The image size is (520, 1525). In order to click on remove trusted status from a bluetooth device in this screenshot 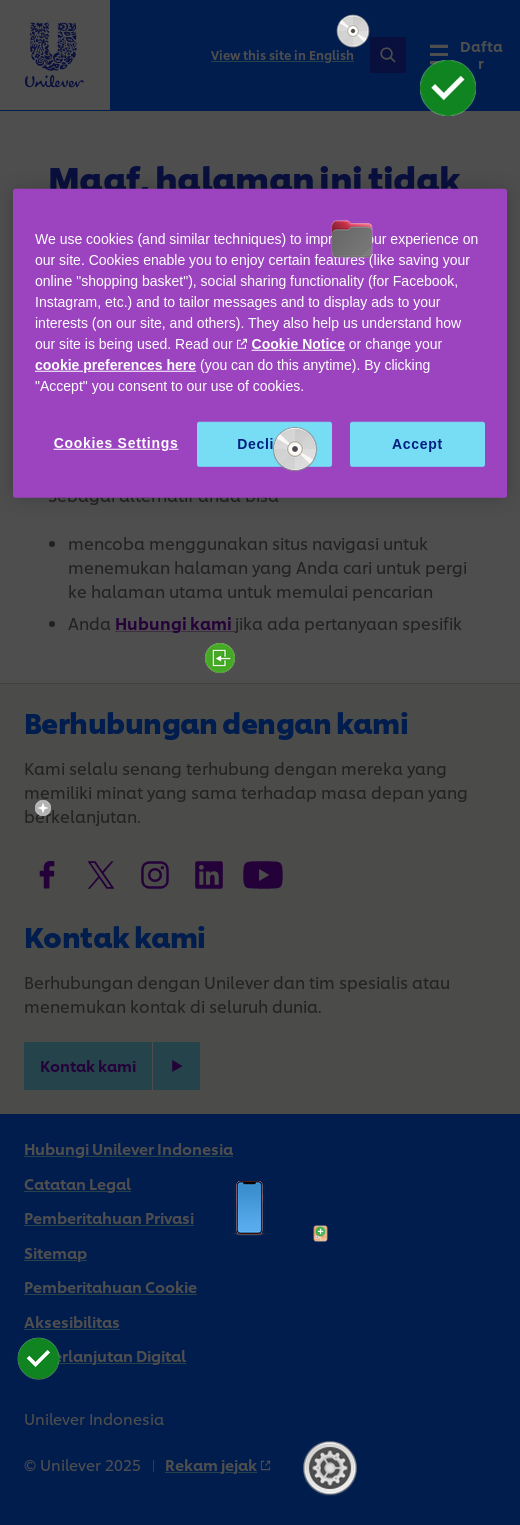, I will do `click(43, 808)`.